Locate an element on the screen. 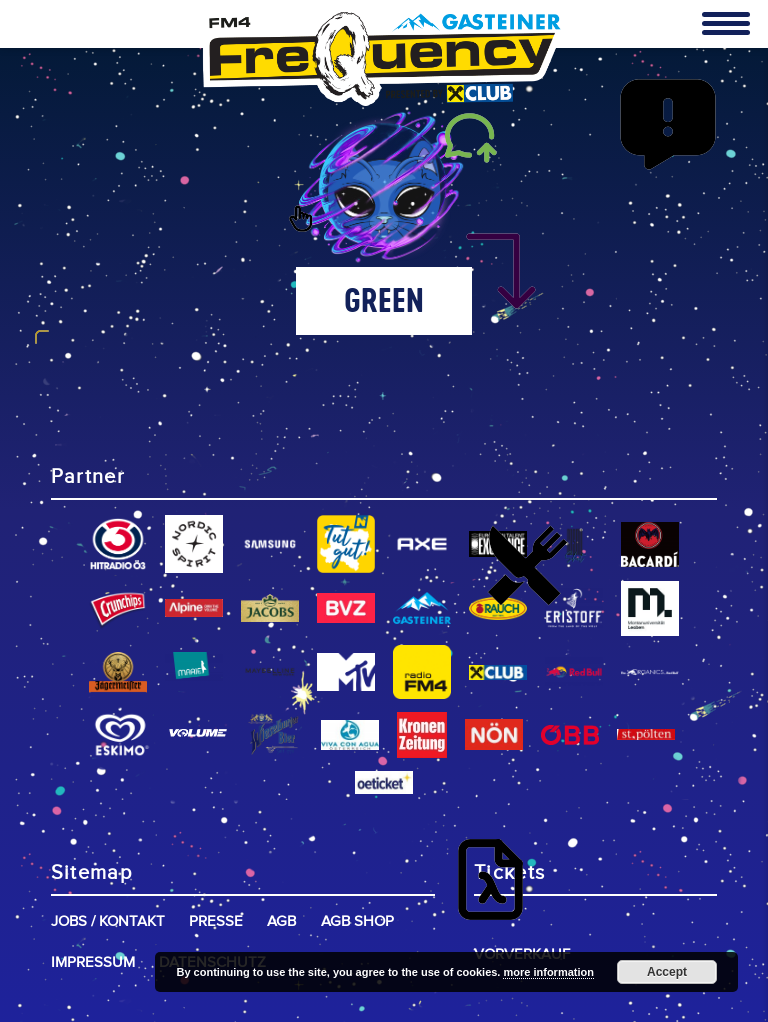  find nearby restaurants or dining options is located at coordinates (527, 565).